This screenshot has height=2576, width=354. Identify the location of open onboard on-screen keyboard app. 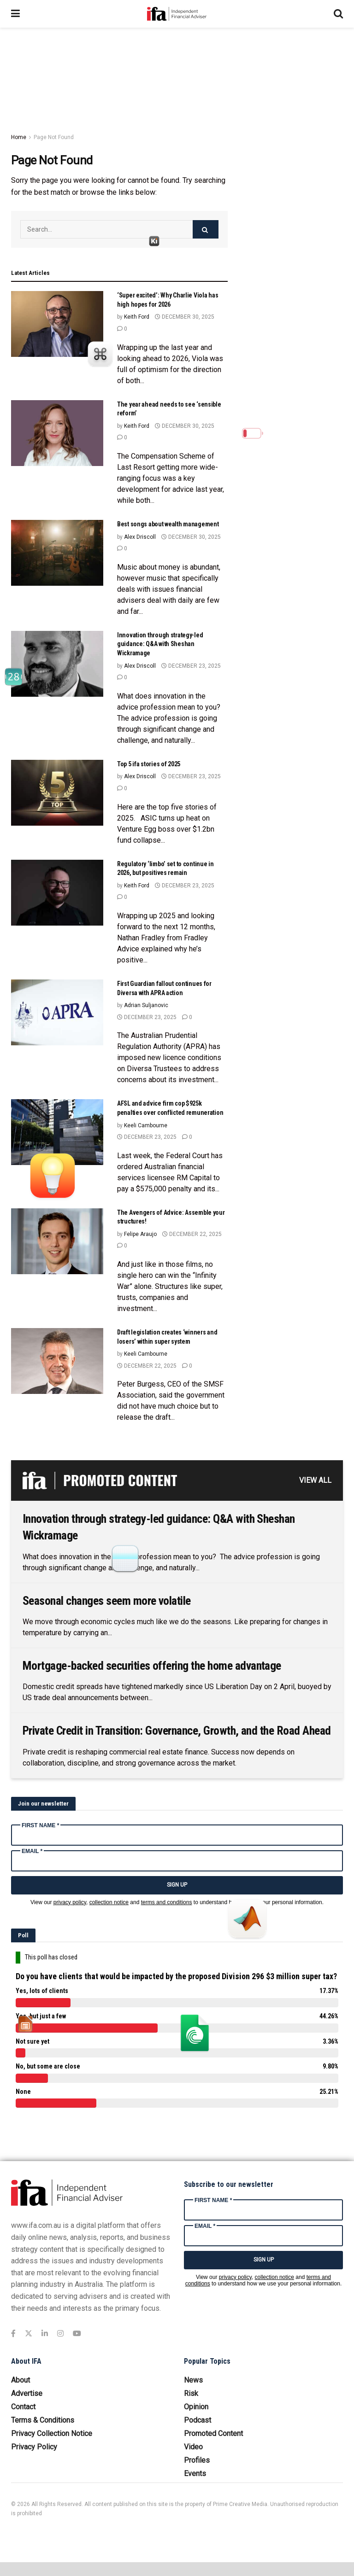
(100, 354).